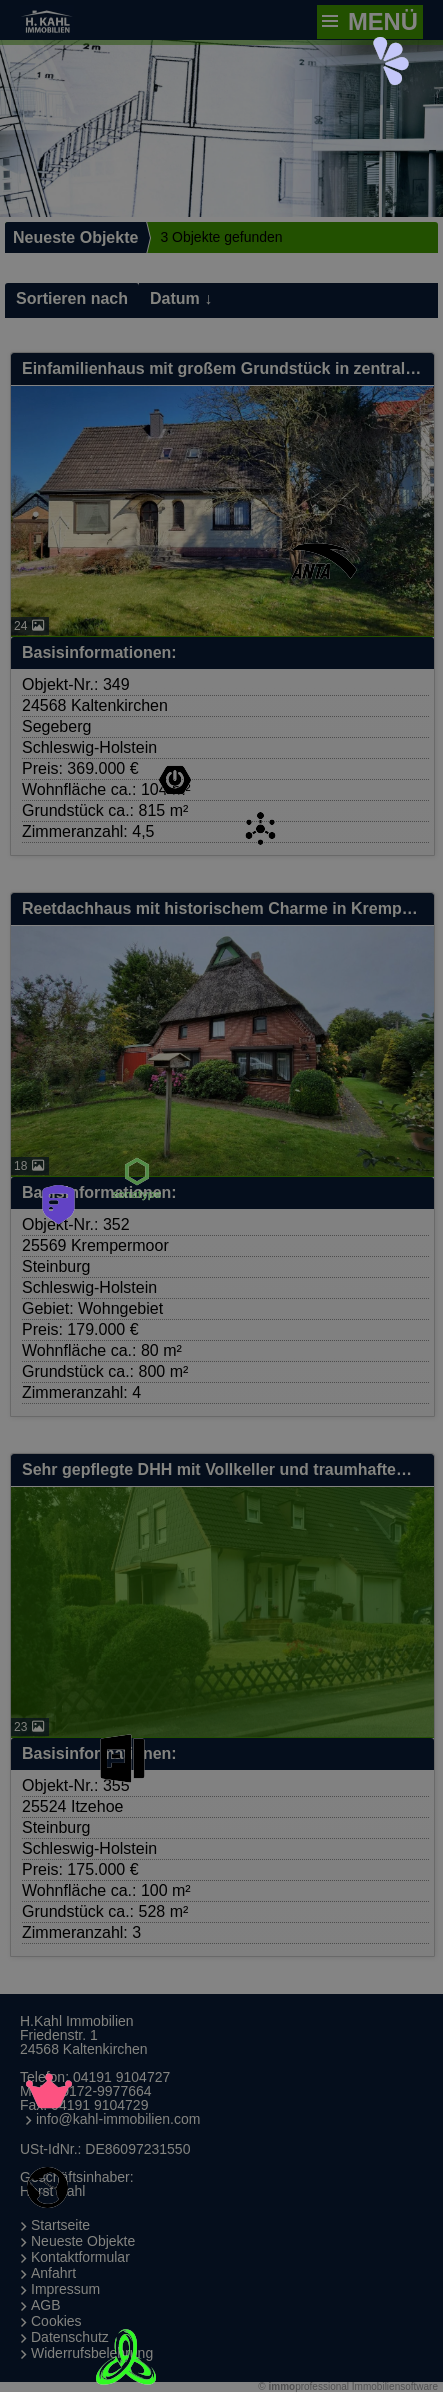 The image size is (443, 2392). Describe the element at coordinates (49, 2092) in the screenshot. I see `web awesome brand logo` at that location.